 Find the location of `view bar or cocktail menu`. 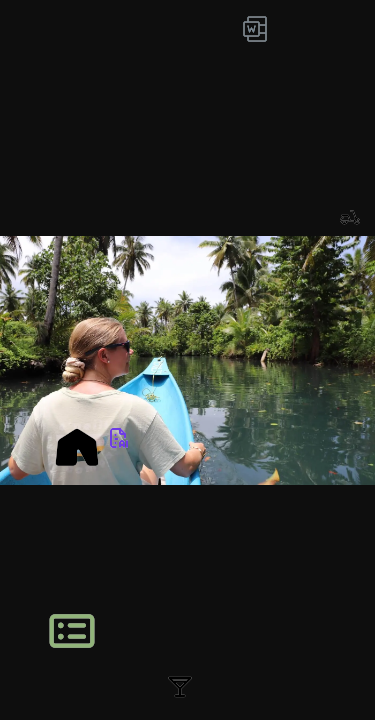

view bar or cocktail menu is located at coordinates (180, 687).